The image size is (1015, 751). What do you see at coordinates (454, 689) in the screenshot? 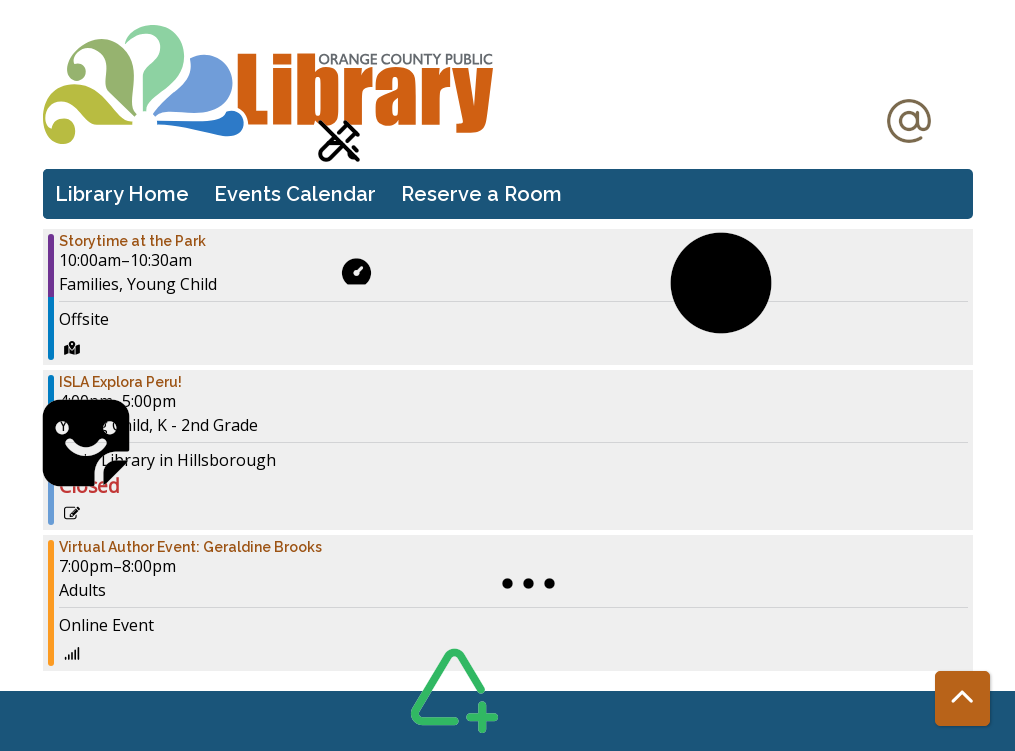
I see `add a new warning or alert` at bounding box center [454, 689].